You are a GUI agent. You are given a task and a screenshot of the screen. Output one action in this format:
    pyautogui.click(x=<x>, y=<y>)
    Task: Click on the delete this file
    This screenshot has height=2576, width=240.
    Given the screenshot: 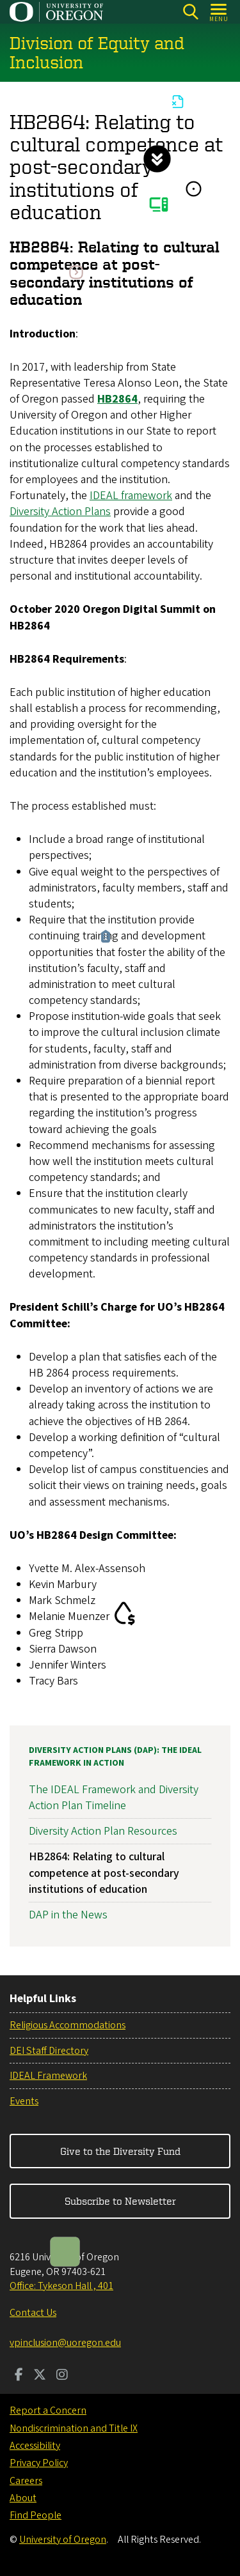 What is the action you would take?
    pyautogui.click(x=178, y=102)
    